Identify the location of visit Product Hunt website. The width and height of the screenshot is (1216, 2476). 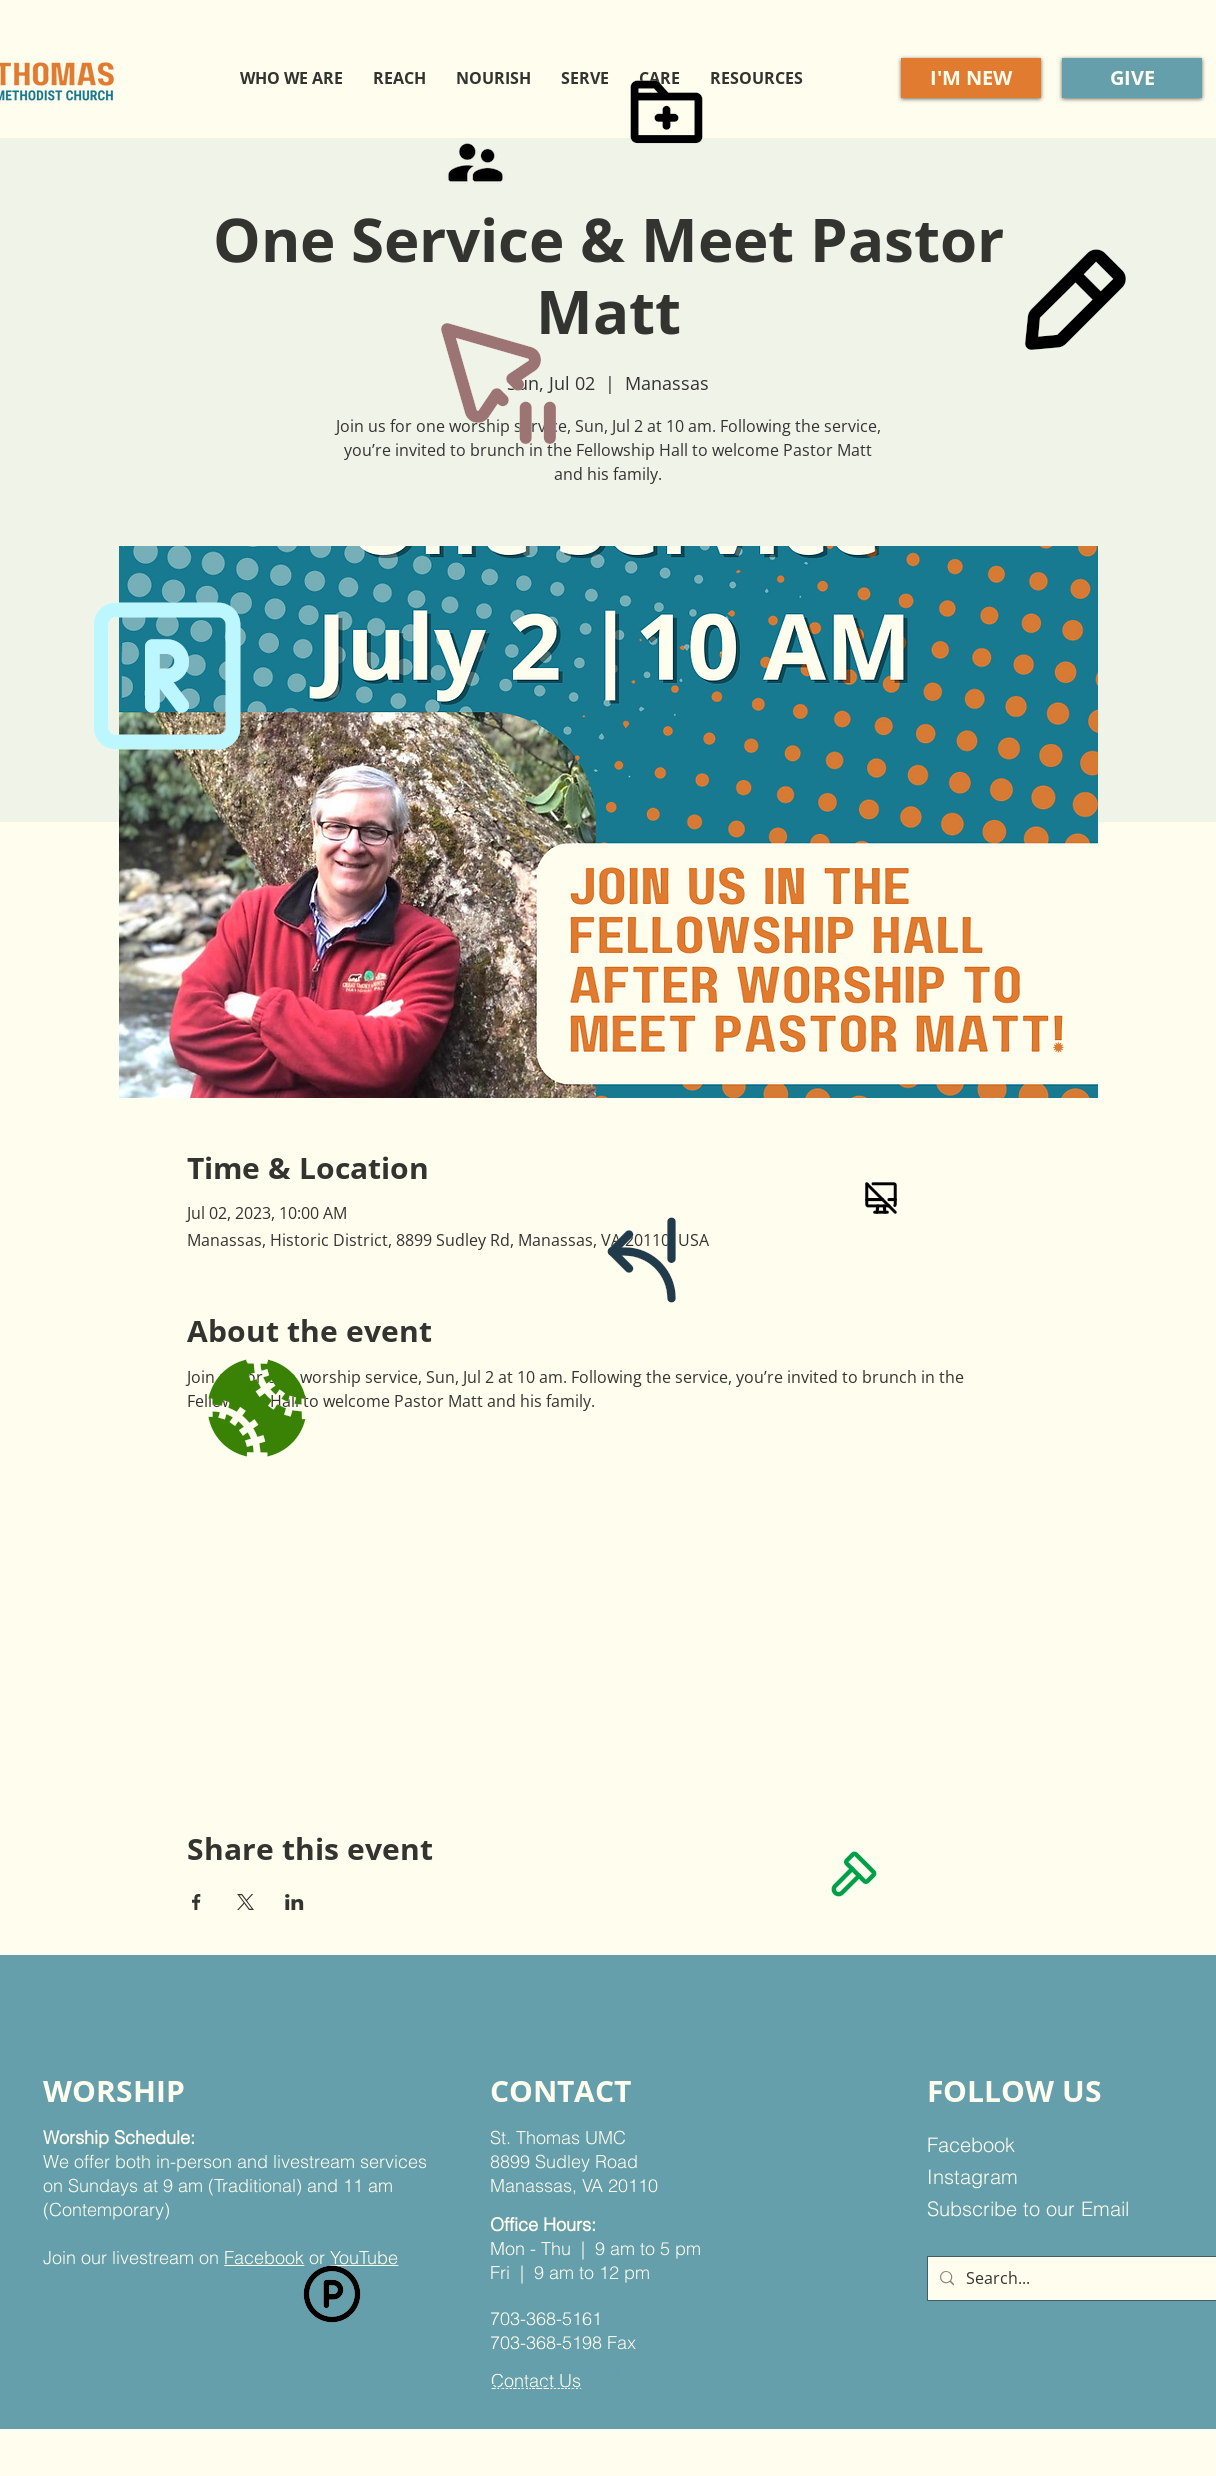
(332, 2294).